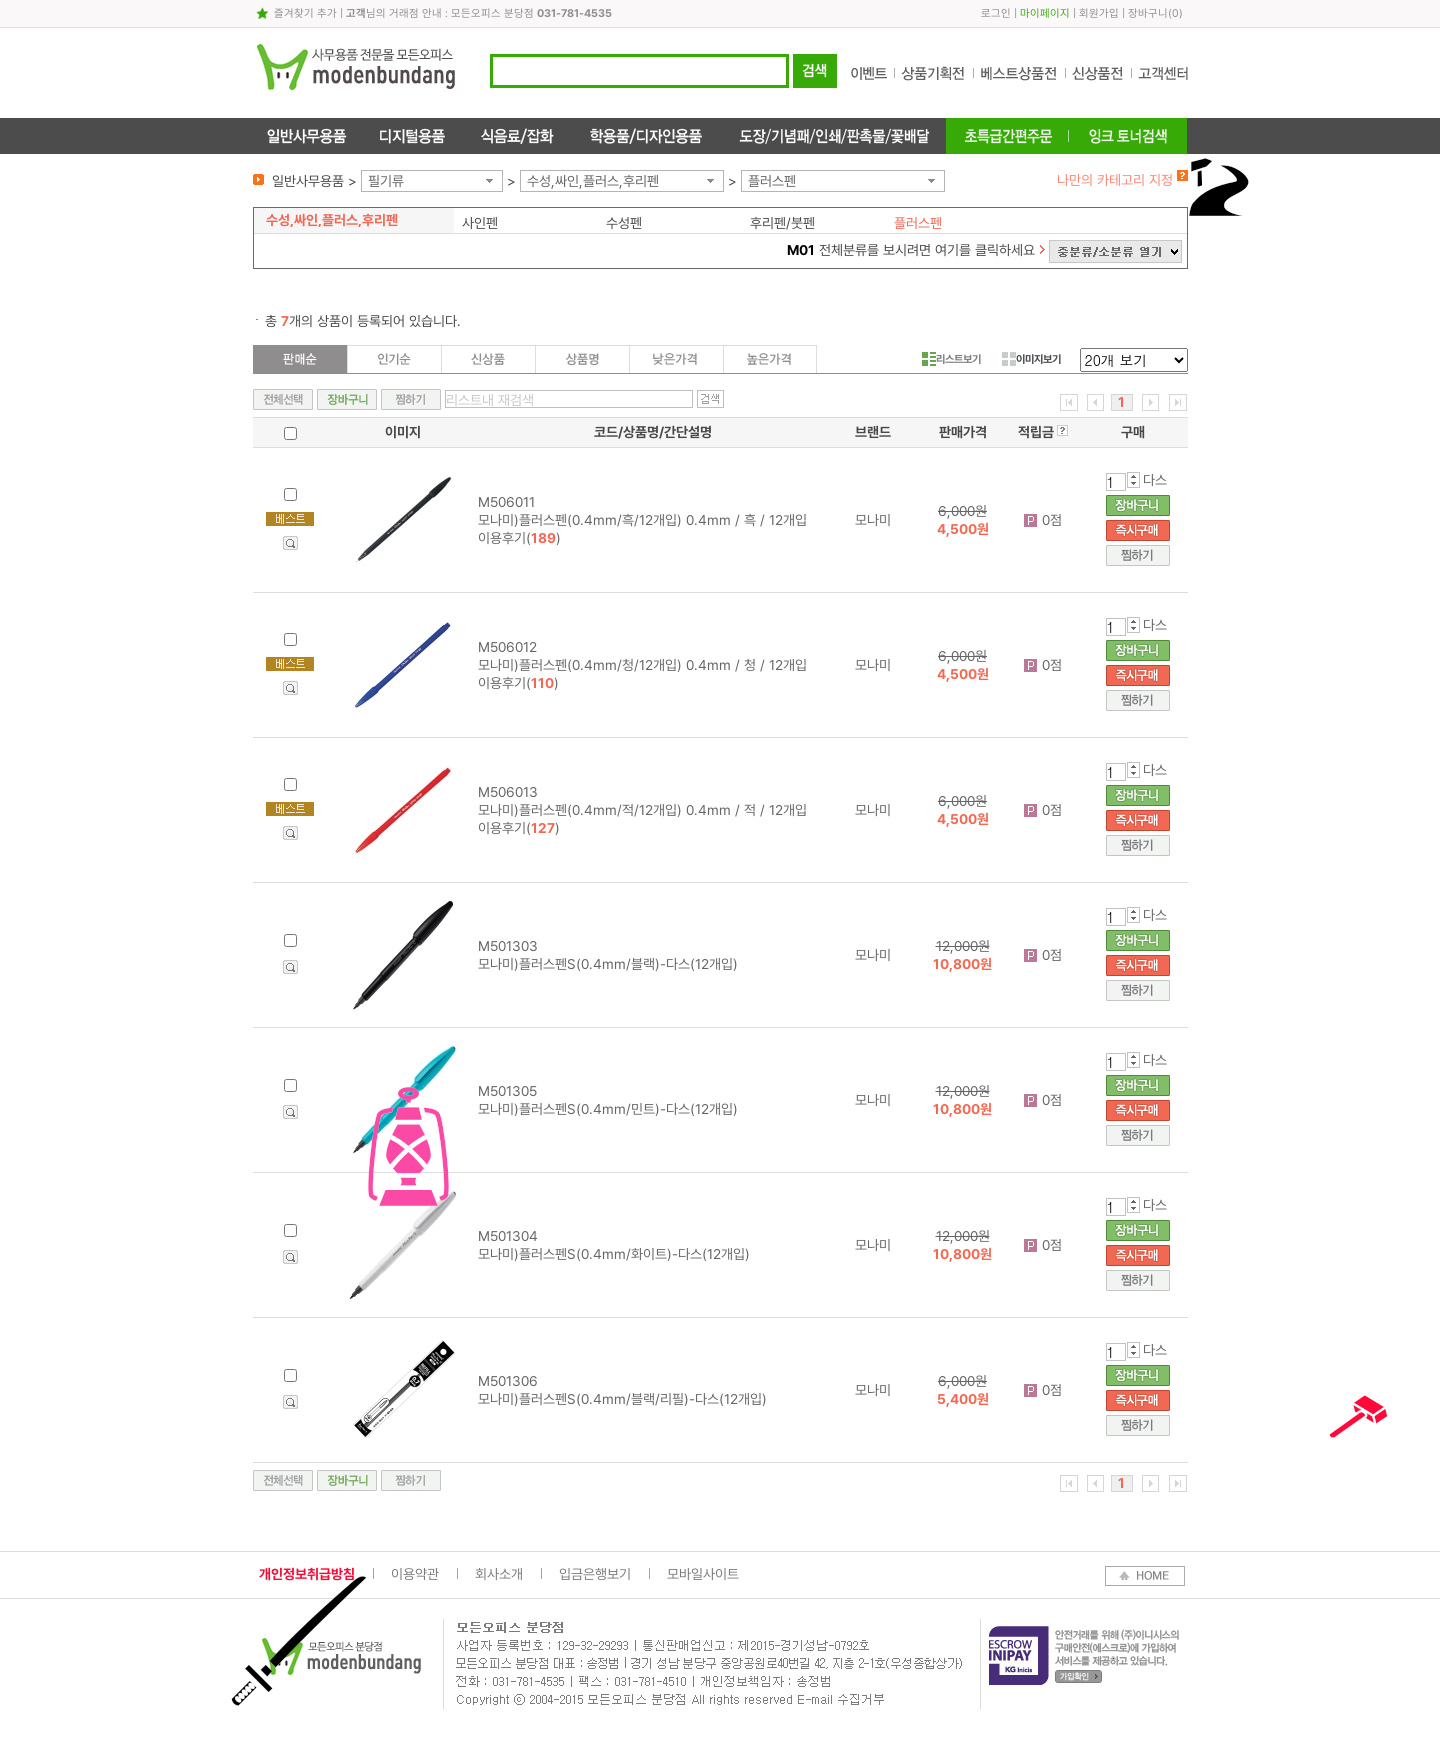  Describe the element at coordinates (1358, 1416) in the screenshot. I see `access crafting or building tools` at that location.